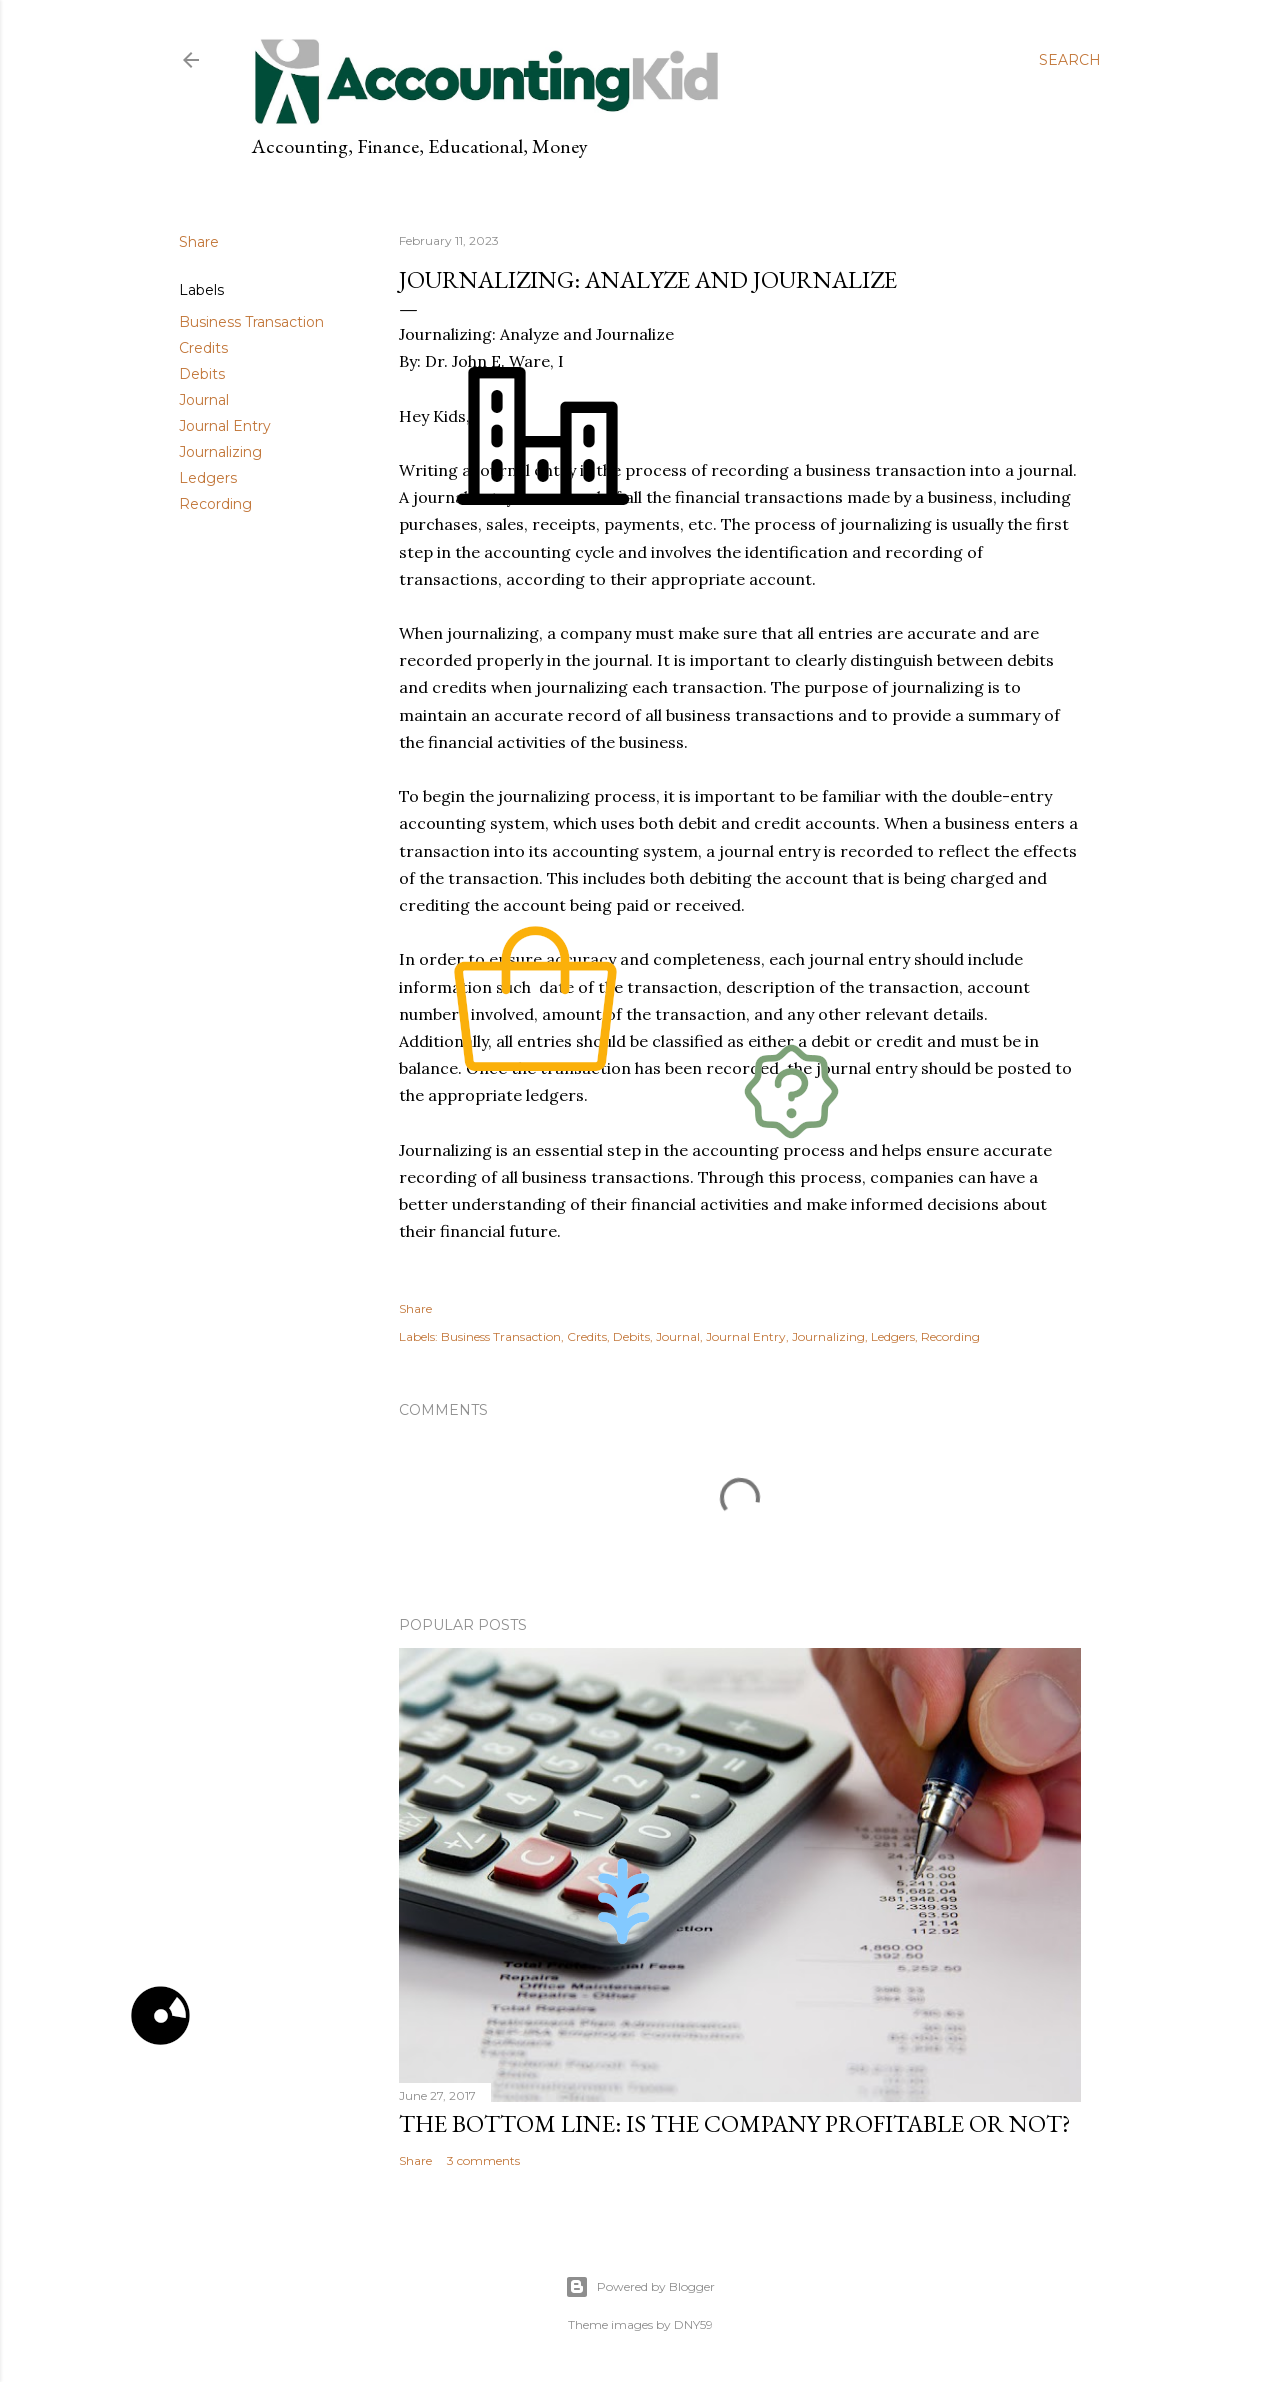 The width and height of the screenshot is (1280, 2382). Describe the element at coordinates (161, 2016) in the screenshot. I see `play or access music library` at that location.